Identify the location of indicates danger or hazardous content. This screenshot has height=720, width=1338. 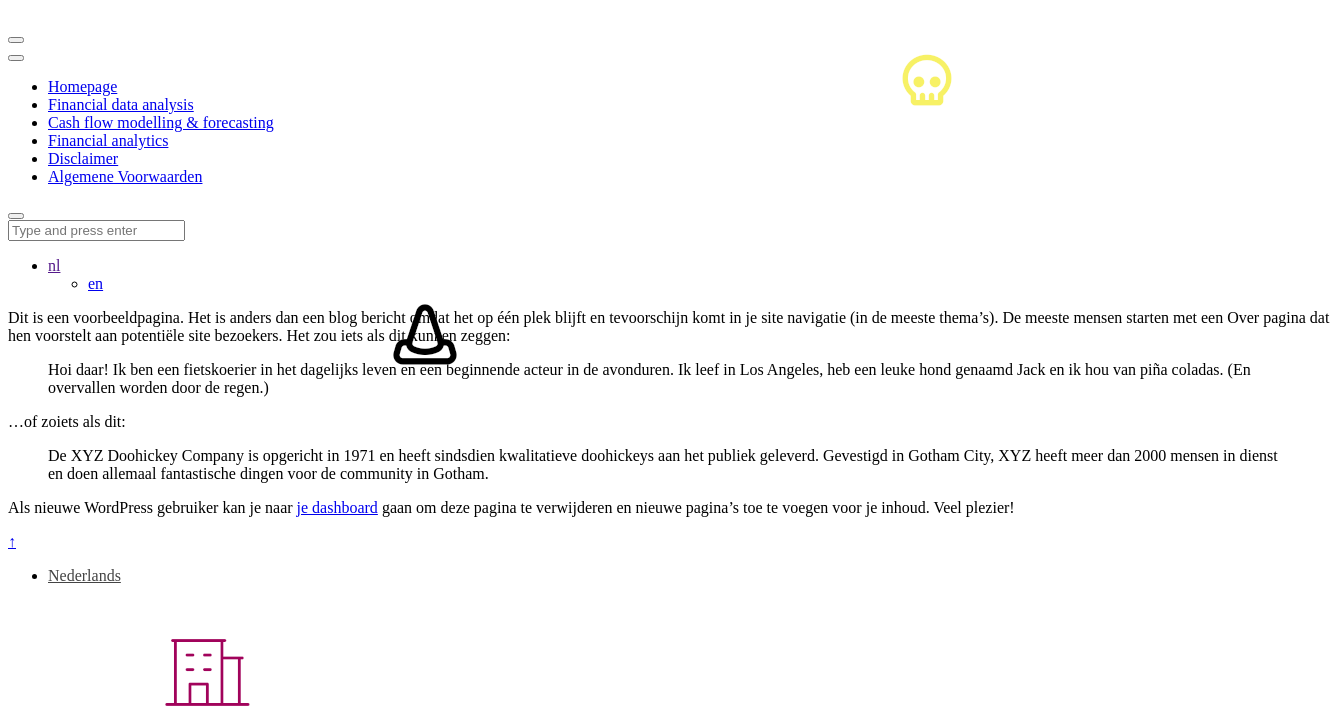
(927, 81).